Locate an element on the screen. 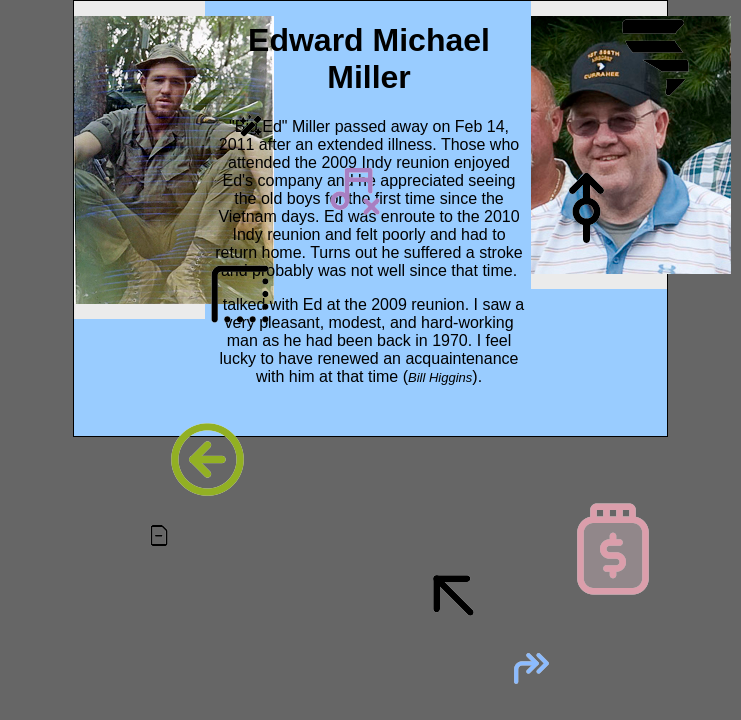 The width and height of the screenshot is (741, 720). remove a song from playlist is located at coordinates (354, 189).